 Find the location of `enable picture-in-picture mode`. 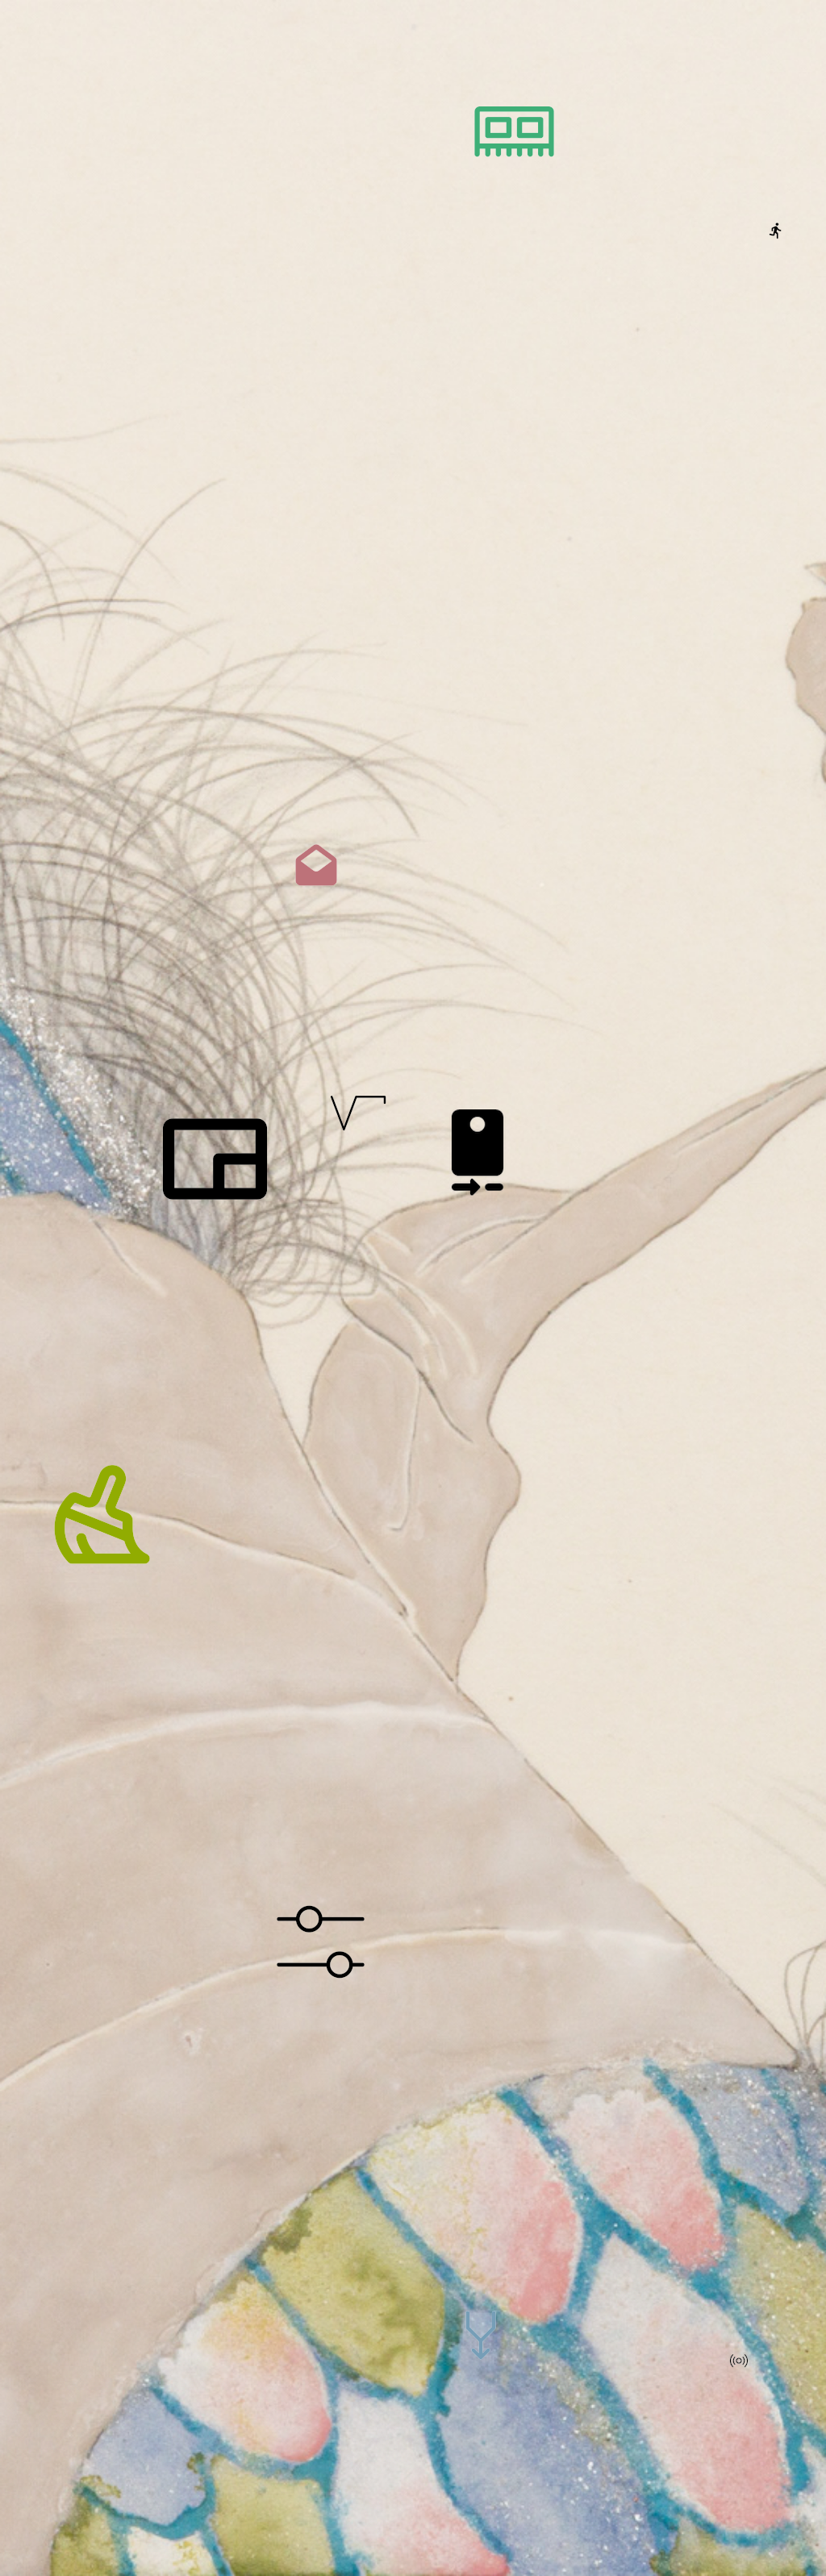

enable picture-in-picture mode is located at coordinates (215, 1159).